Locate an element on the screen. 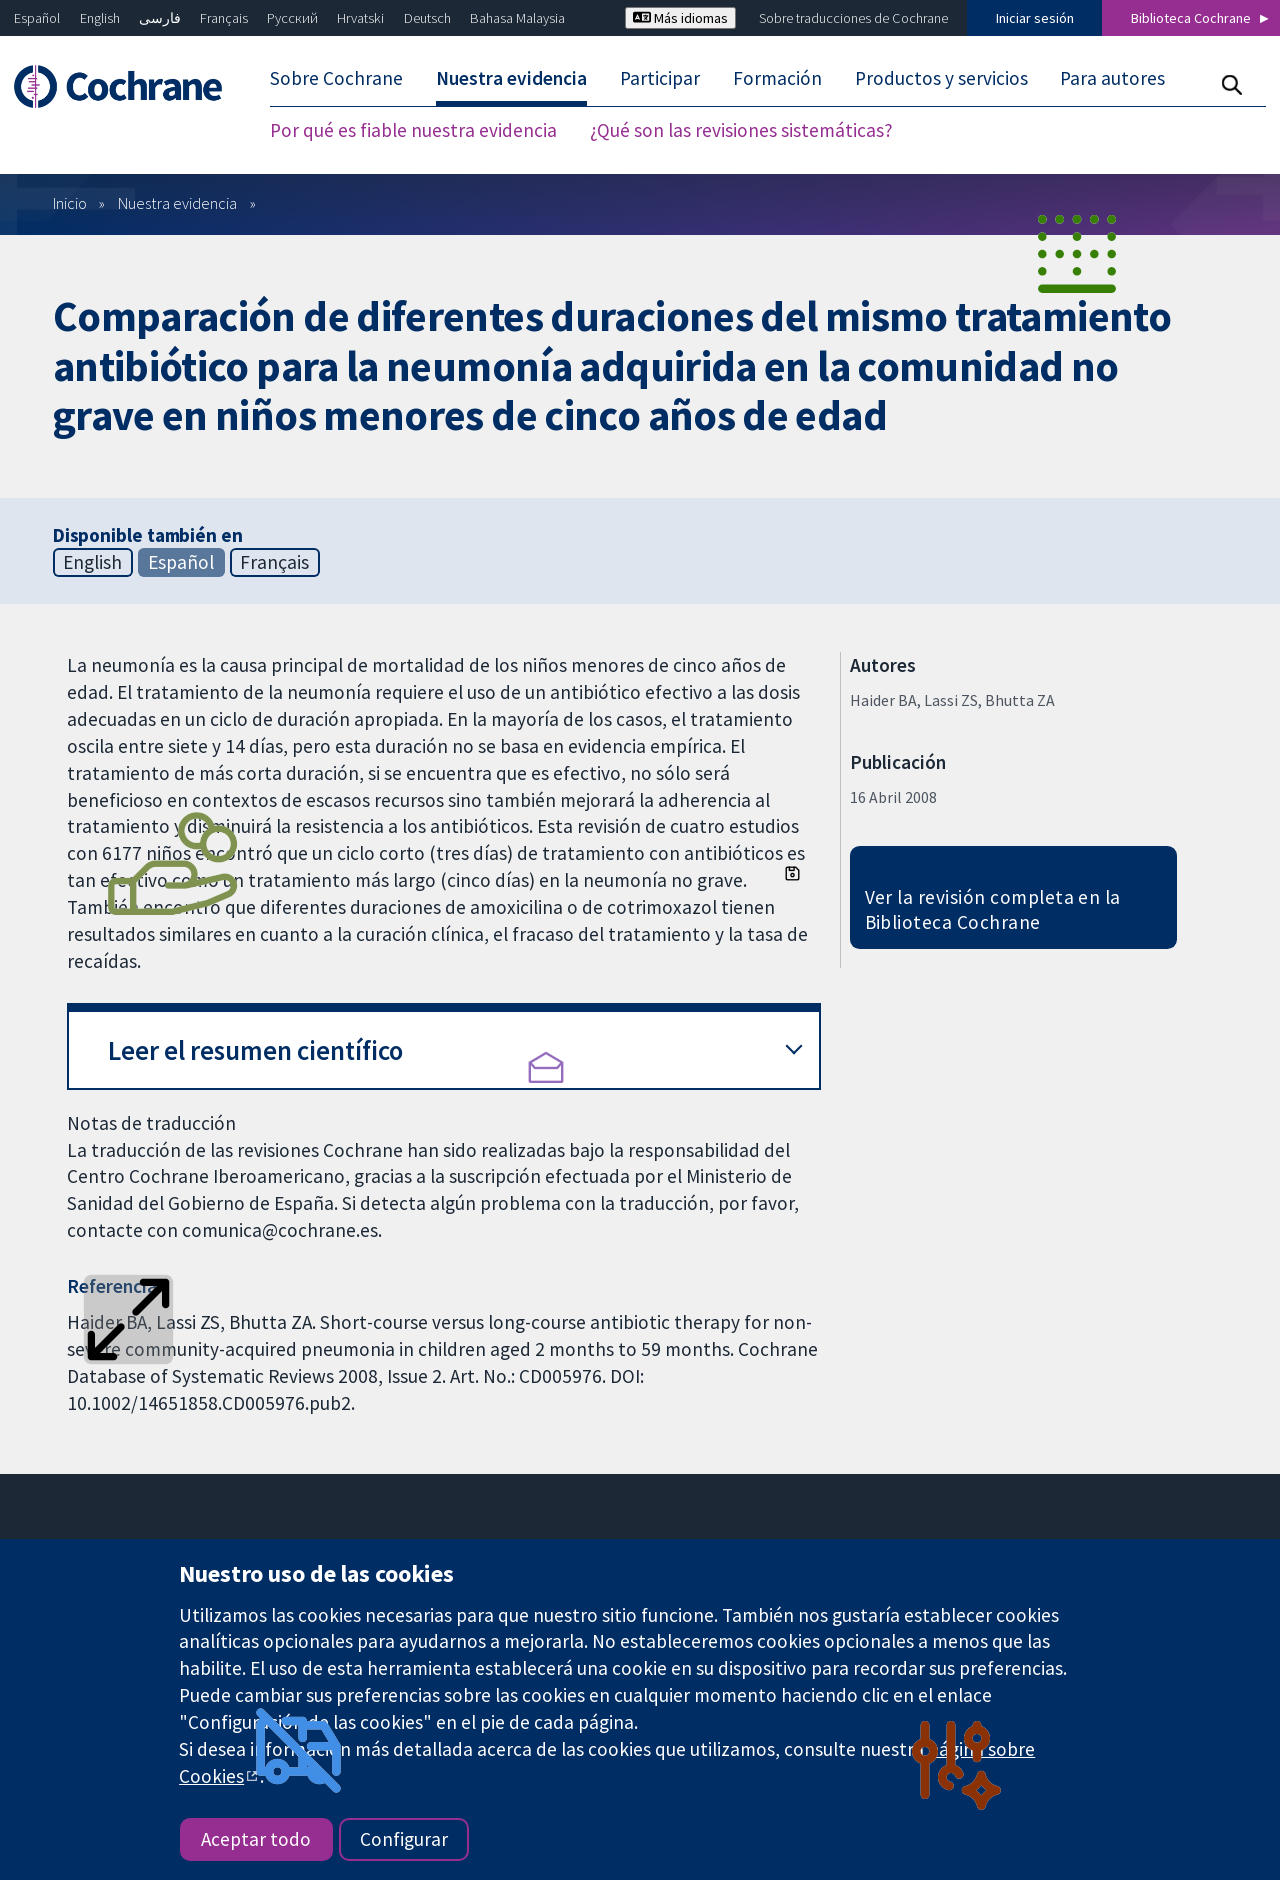  delivery unavailable is located at coordinates (298, 1750).